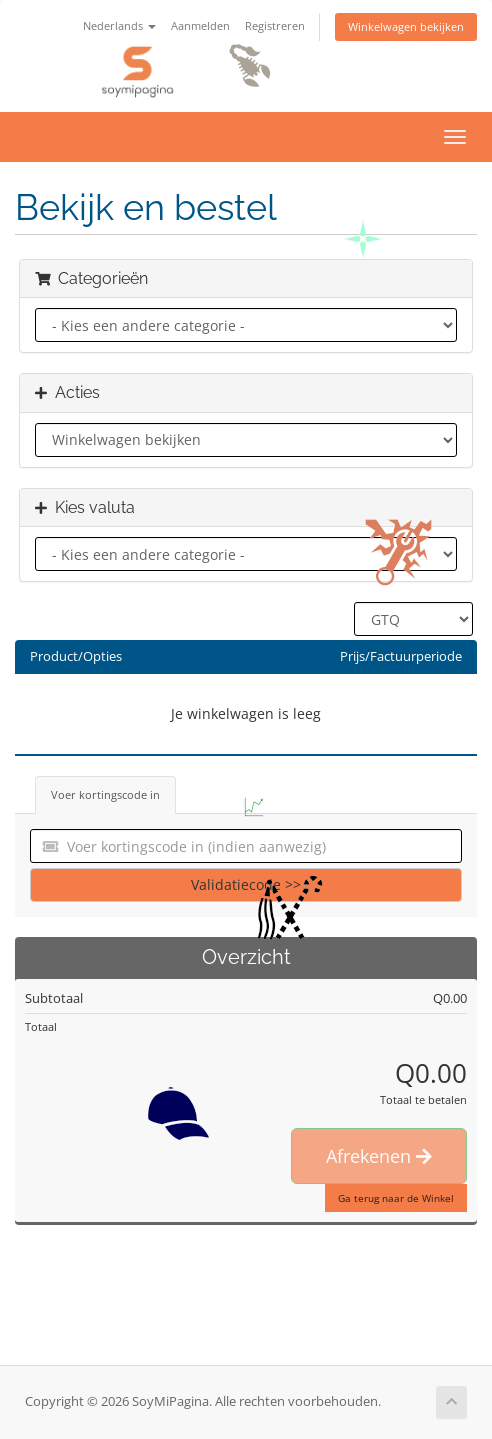 This screenshot has width=492, height=1439. I want to click on initialize spike trap or hazard, so click(363, 239).